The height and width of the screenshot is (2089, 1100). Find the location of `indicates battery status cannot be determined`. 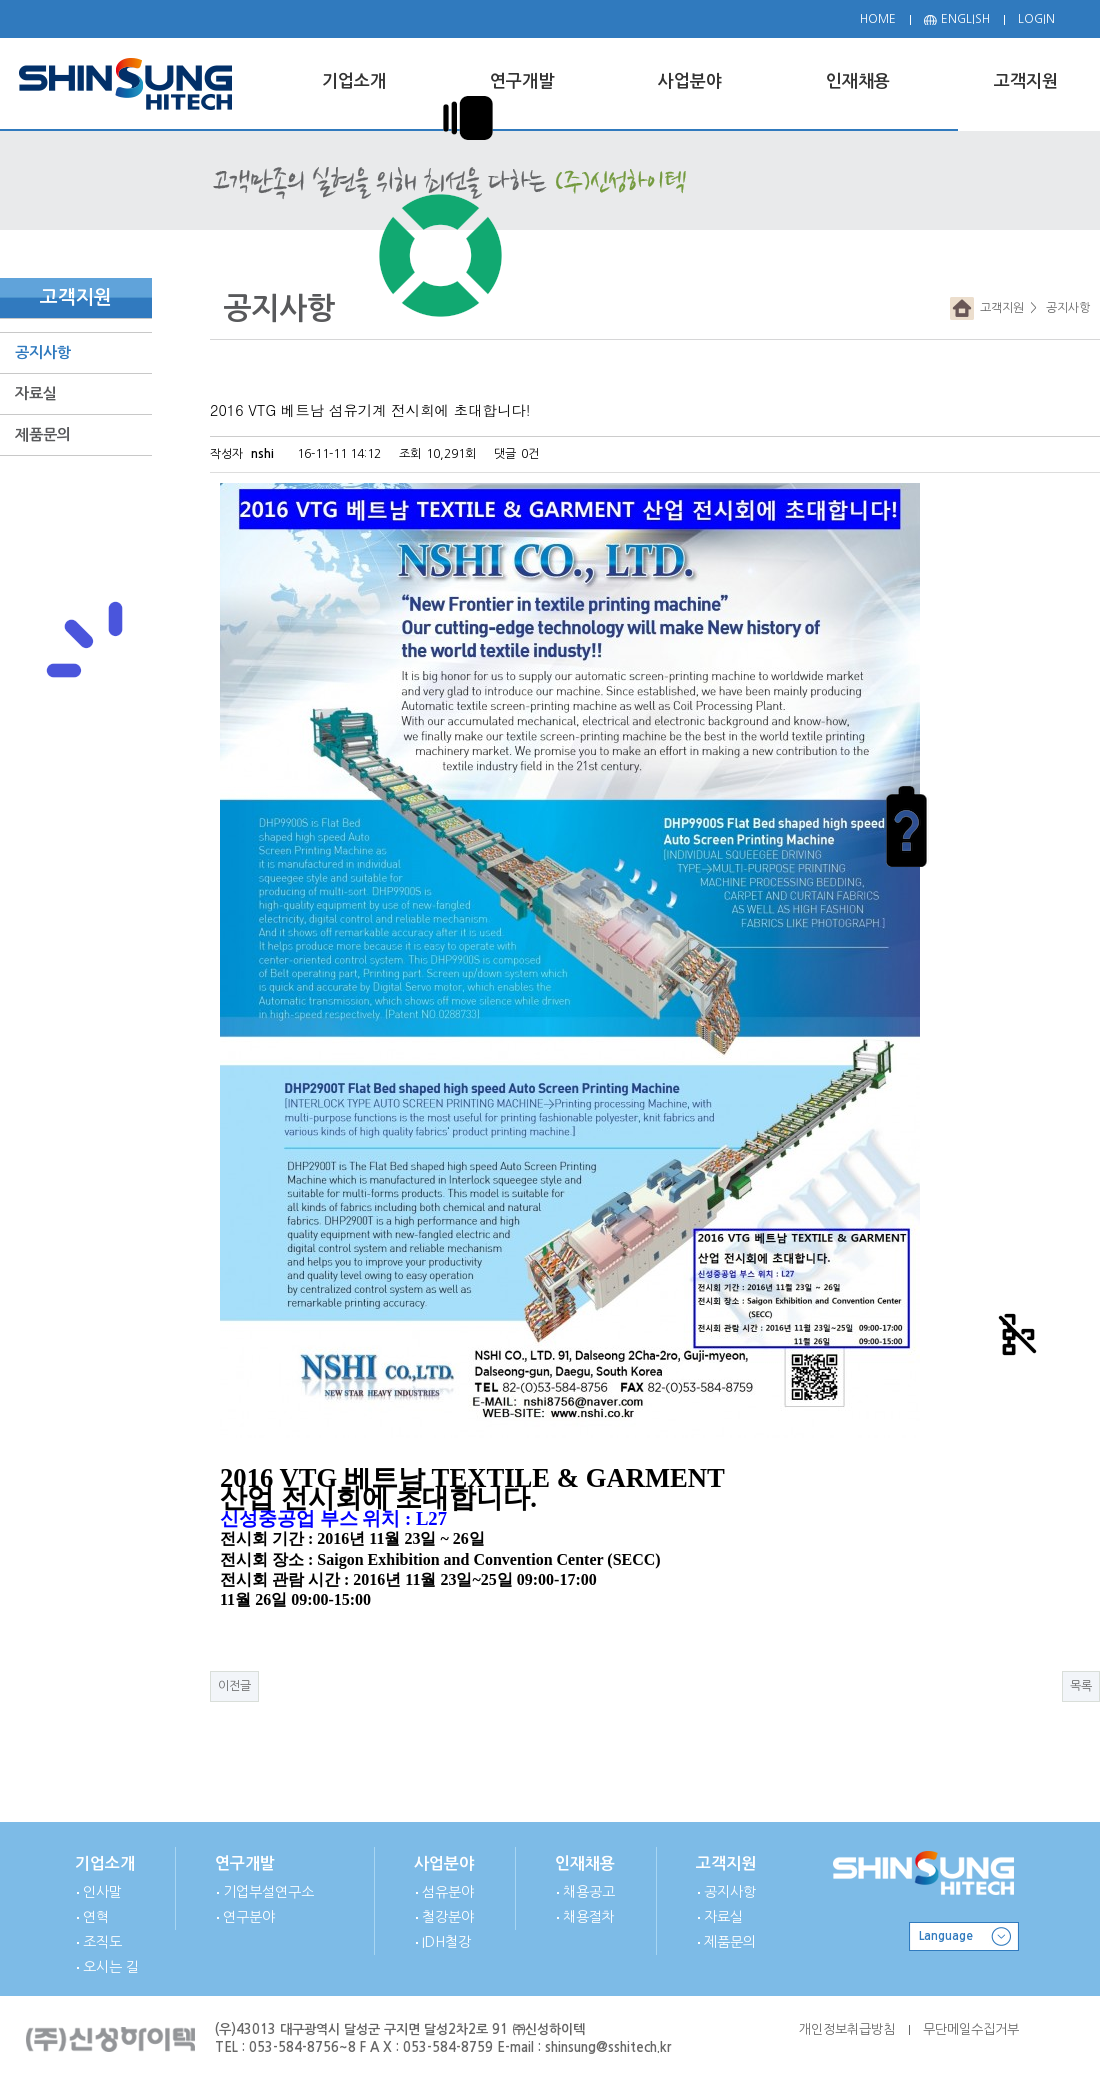

indicates battery status cannot be determined is located at coordinates (906, 826).